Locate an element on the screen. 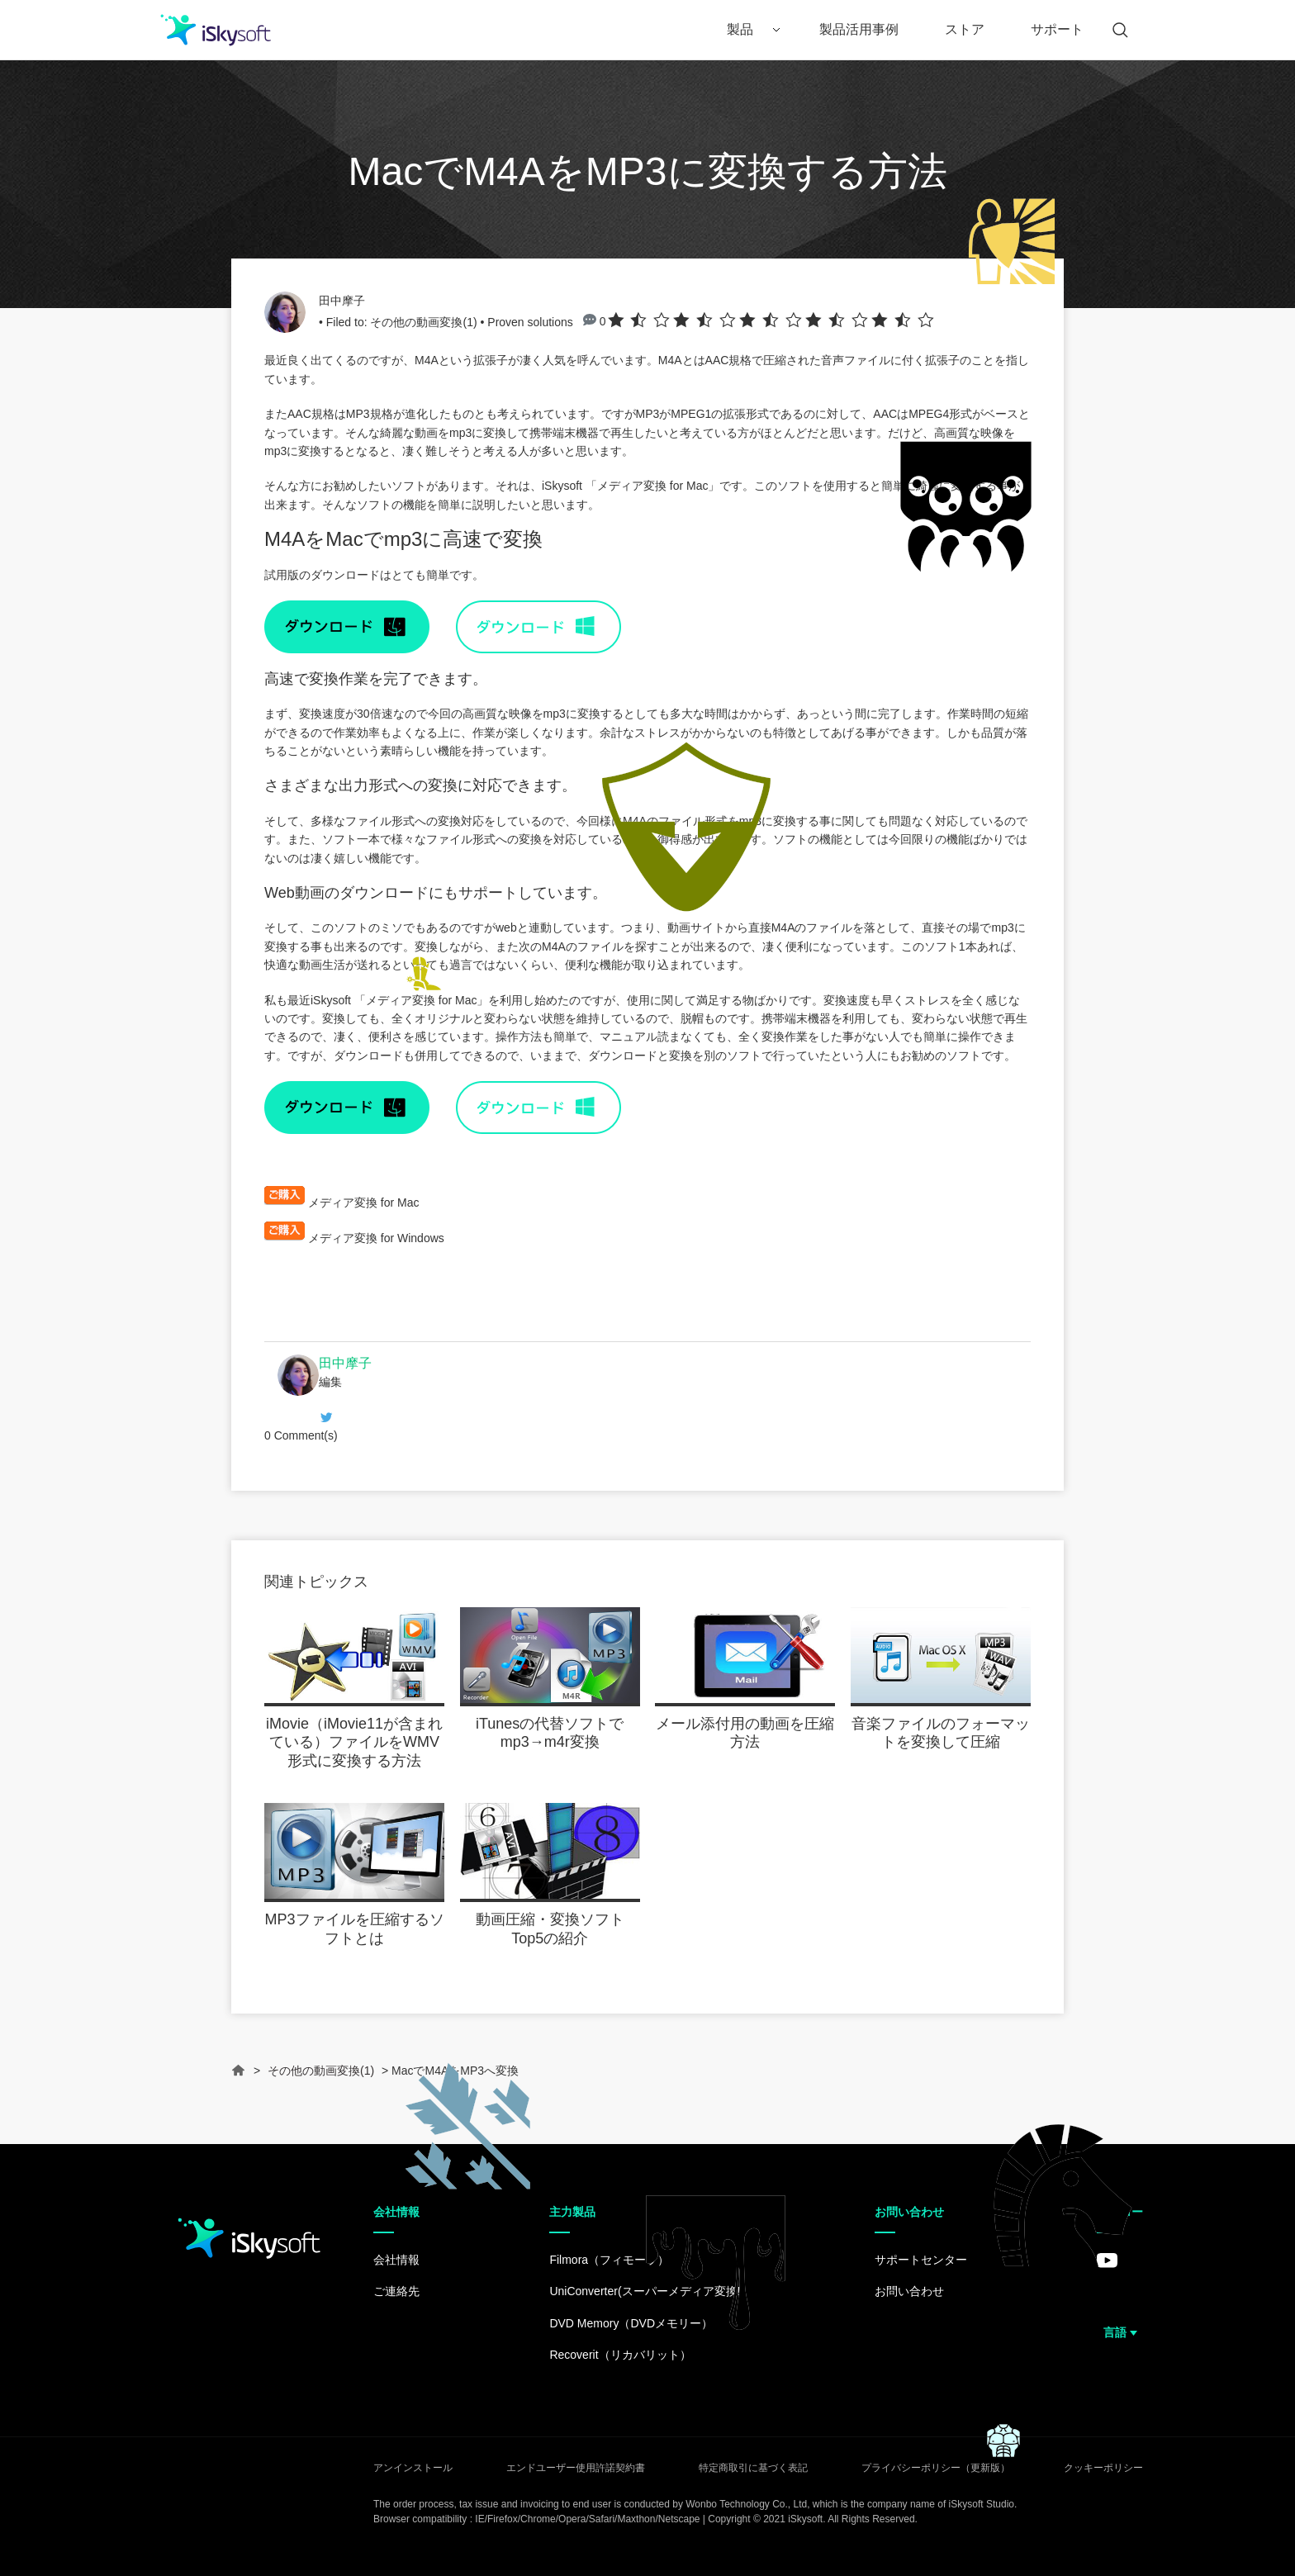  spider or arachnid enemy character in a game is located at coordinates (965, 506).